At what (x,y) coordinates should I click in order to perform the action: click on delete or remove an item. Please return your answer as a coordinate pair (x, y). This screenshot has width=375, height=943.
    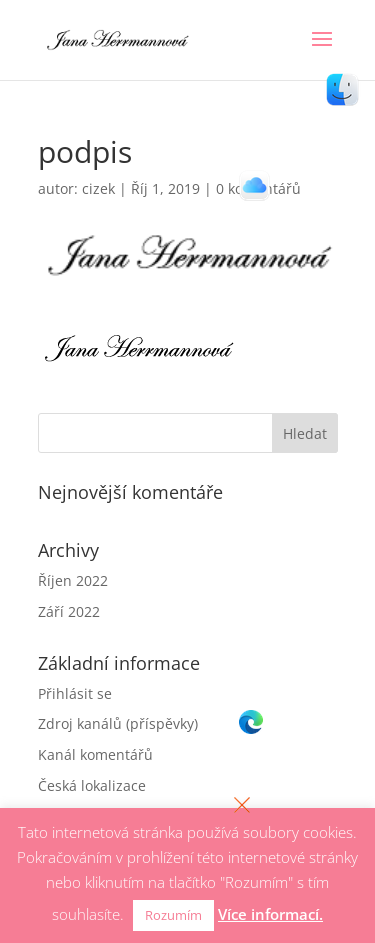
    Looking at the image, I should click on (242, 805).